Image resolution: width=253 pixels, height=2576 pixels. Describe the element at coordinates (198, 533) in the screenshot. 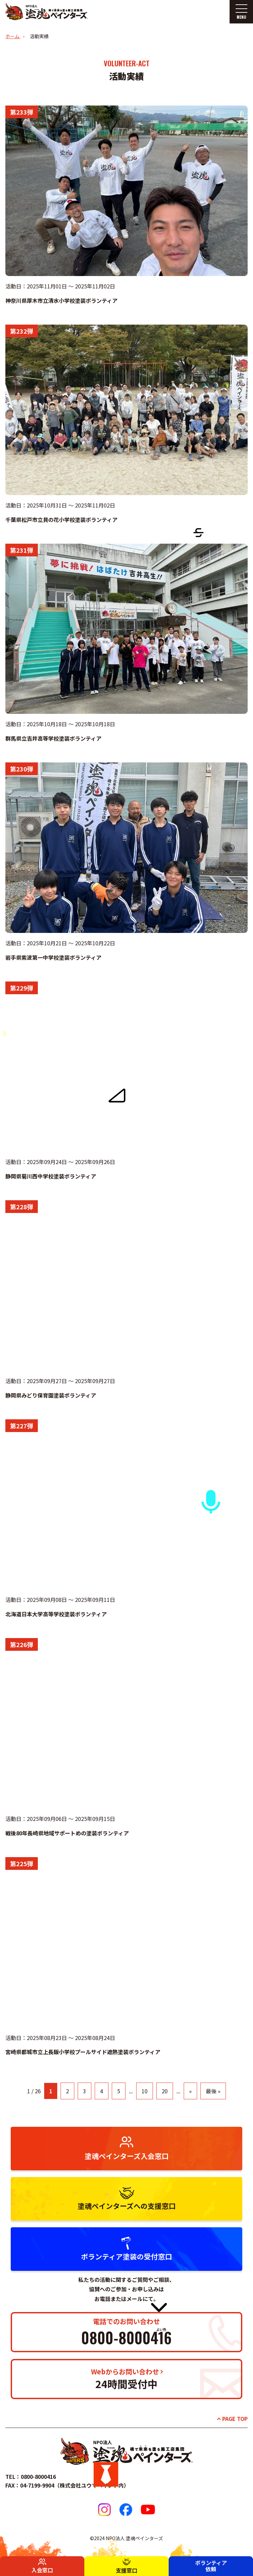

I see `apply strikethrough formatting to selected text` at that location.